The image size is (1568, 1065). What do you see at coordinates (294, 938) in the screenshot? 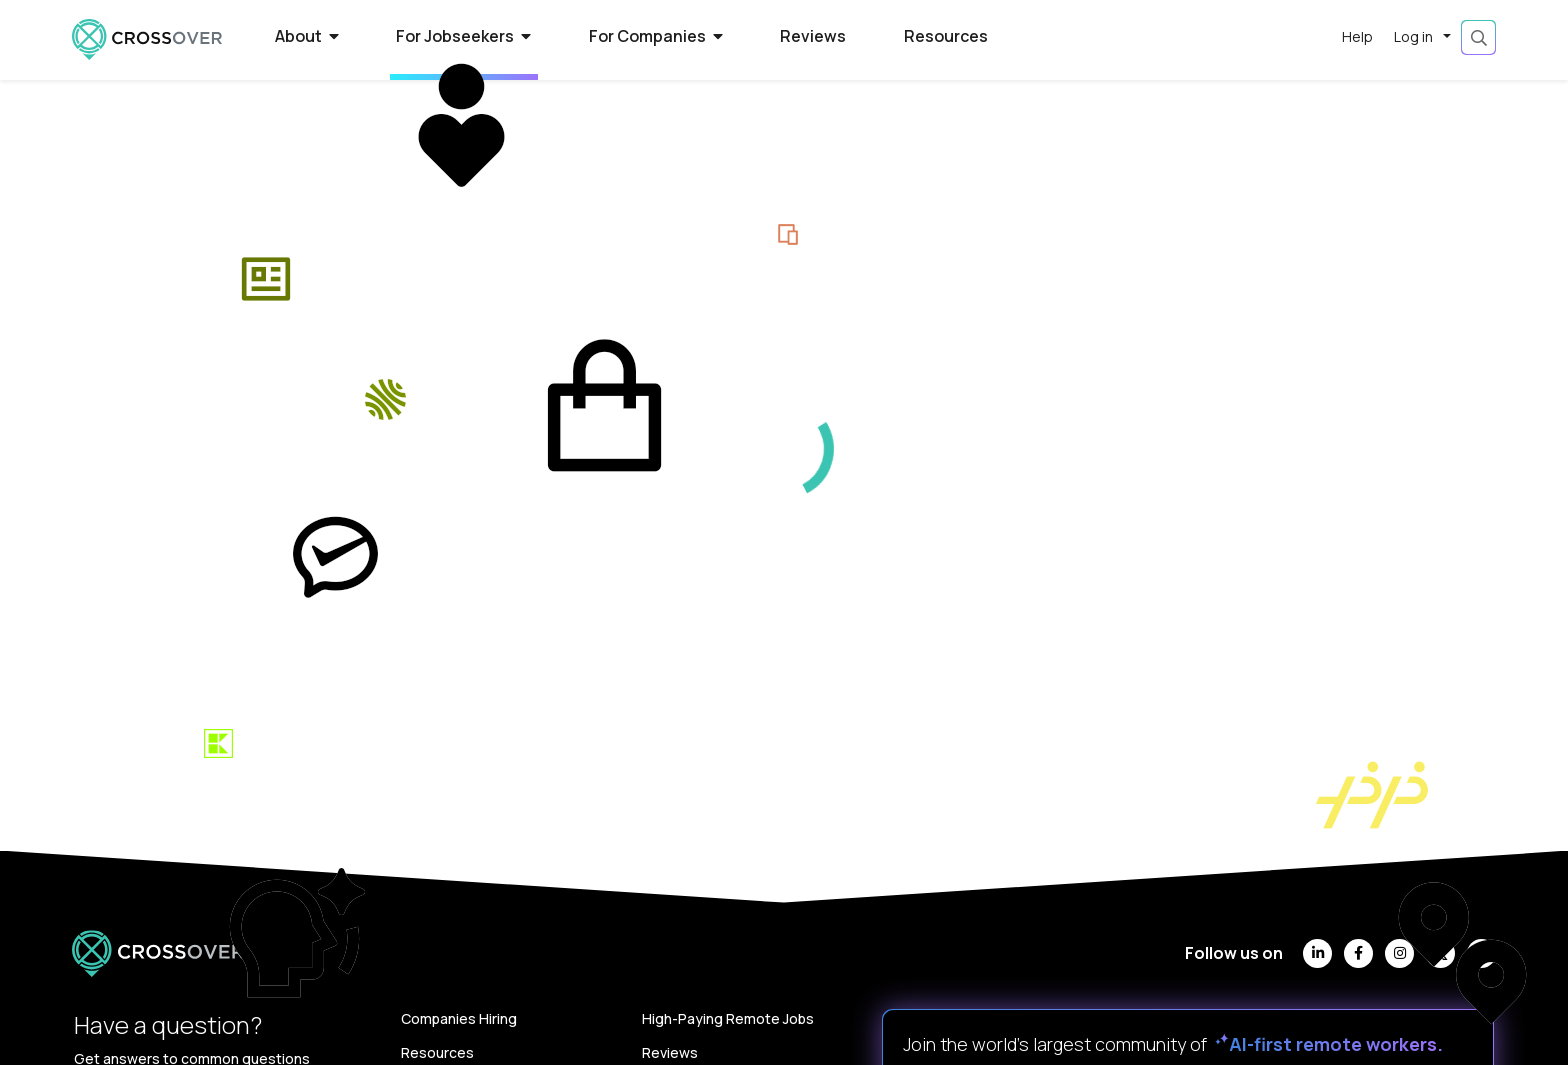
I see `access speak ai voice assistant` at bounding box center [294, 938].